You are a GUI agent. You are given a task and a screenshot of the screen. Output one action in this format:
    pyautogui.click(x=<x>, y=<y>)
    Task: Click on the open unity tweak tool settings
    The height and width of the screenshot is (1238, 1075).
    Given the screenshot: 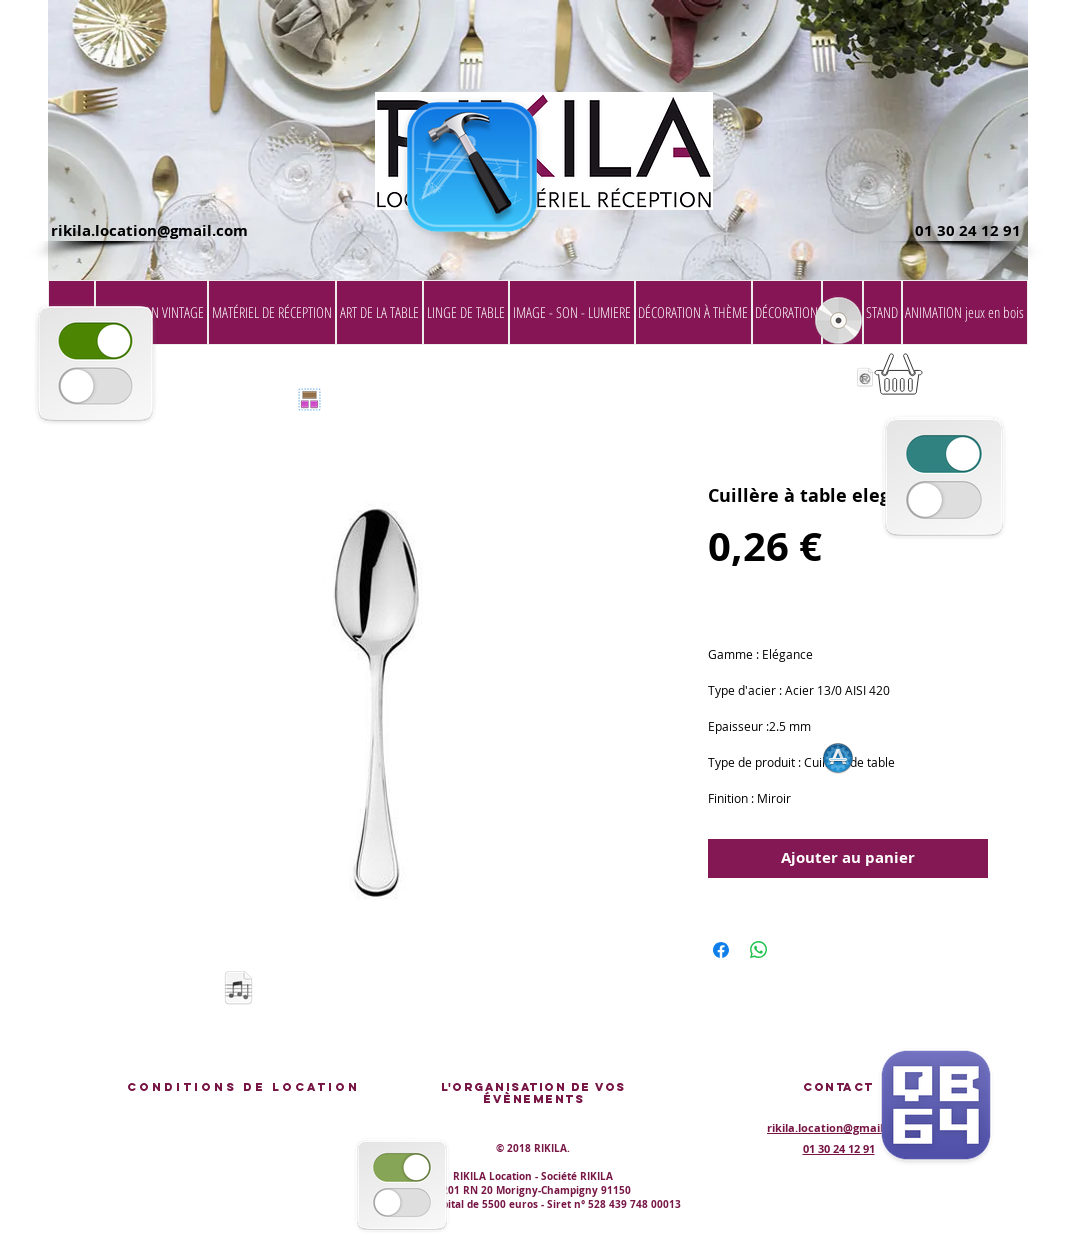 What is the action you would take?
    pyautogui.click(x=402, y=1185)
    